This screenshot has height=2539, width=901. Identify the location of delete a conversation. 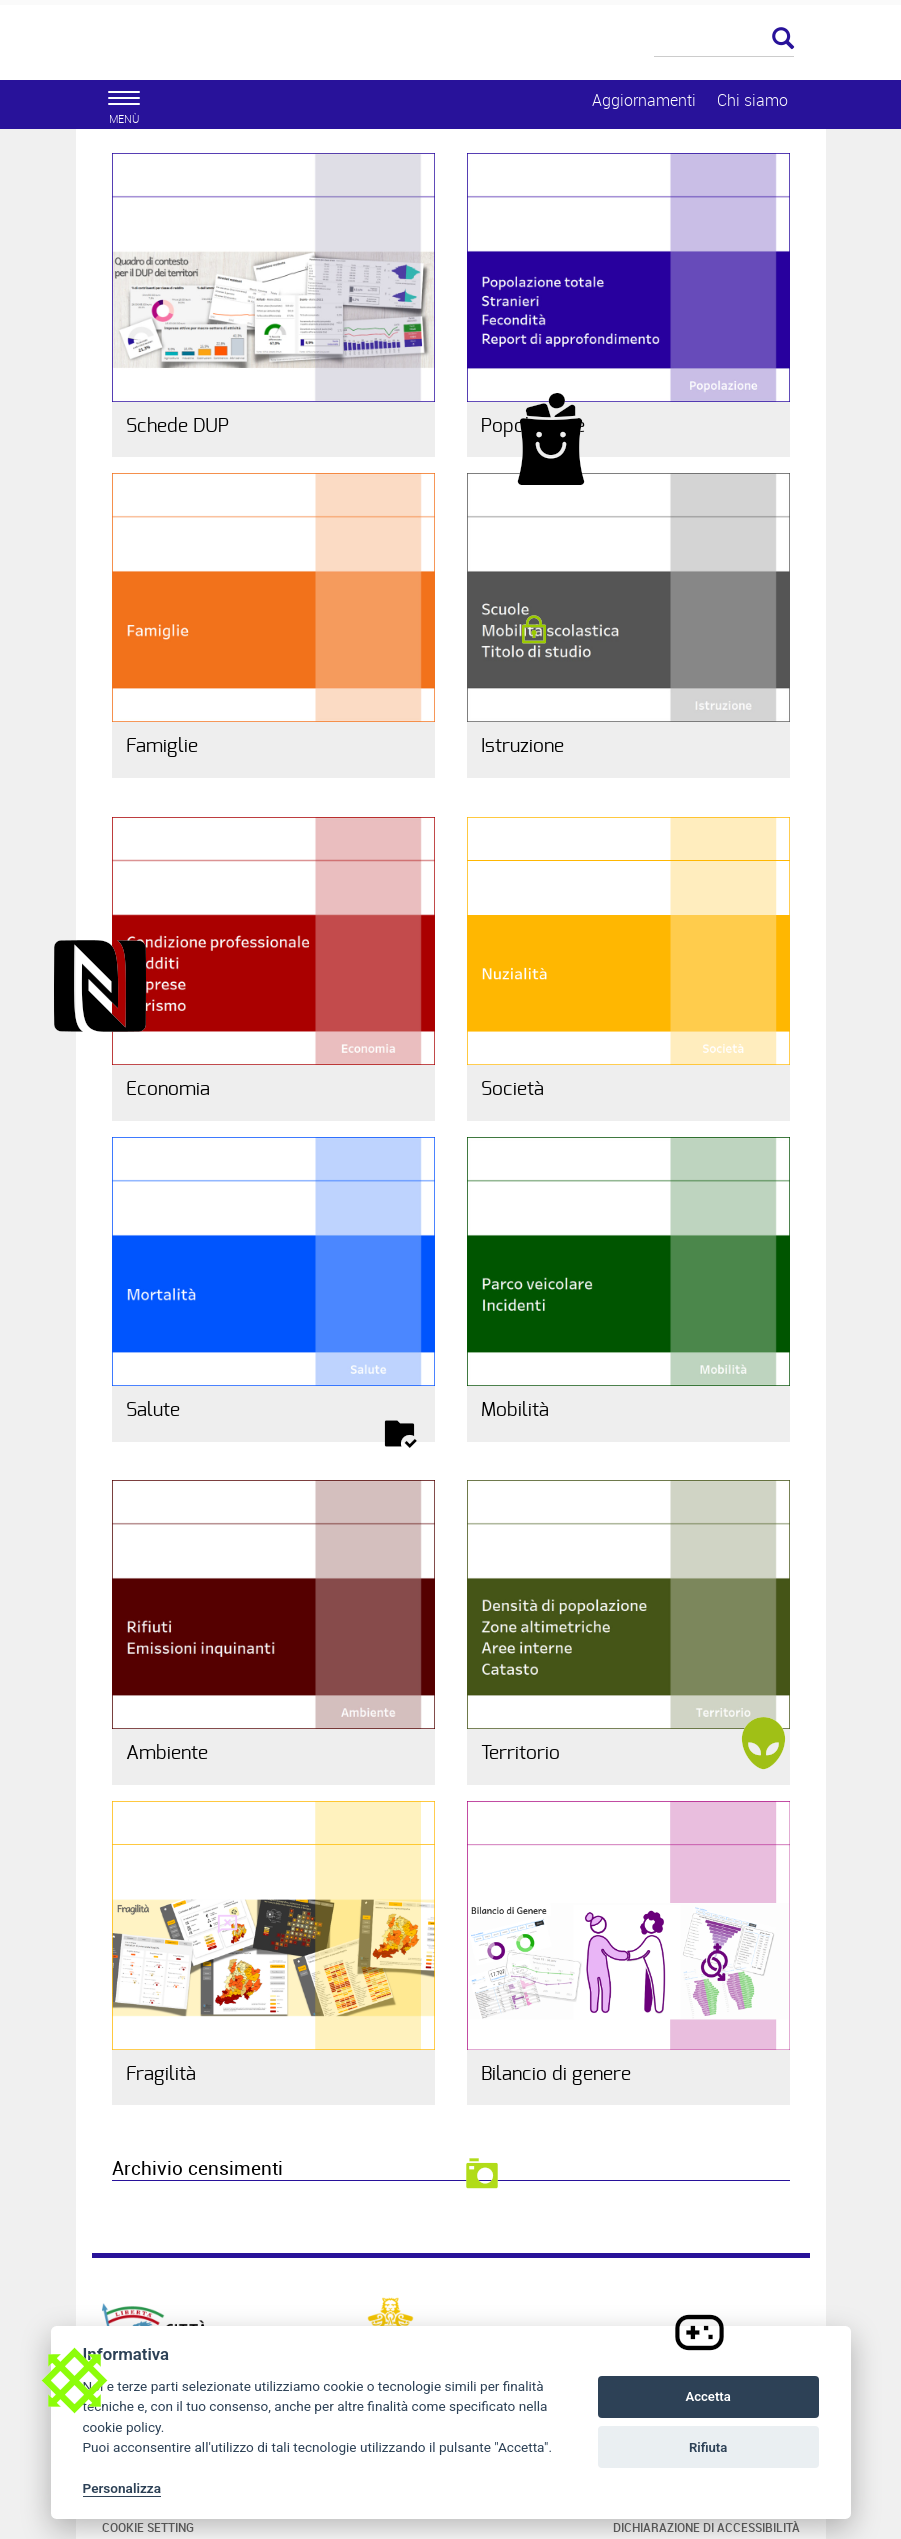
(227, 1923).